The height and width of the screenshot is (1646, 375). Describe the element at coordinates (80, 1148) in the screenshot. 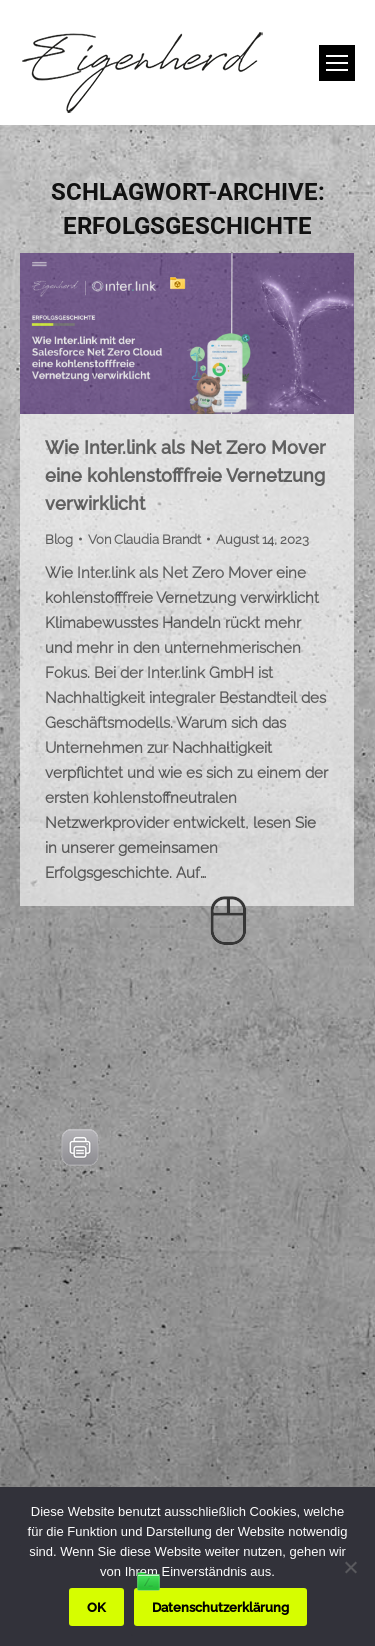

I see `access printer settings and preferences` at that location.